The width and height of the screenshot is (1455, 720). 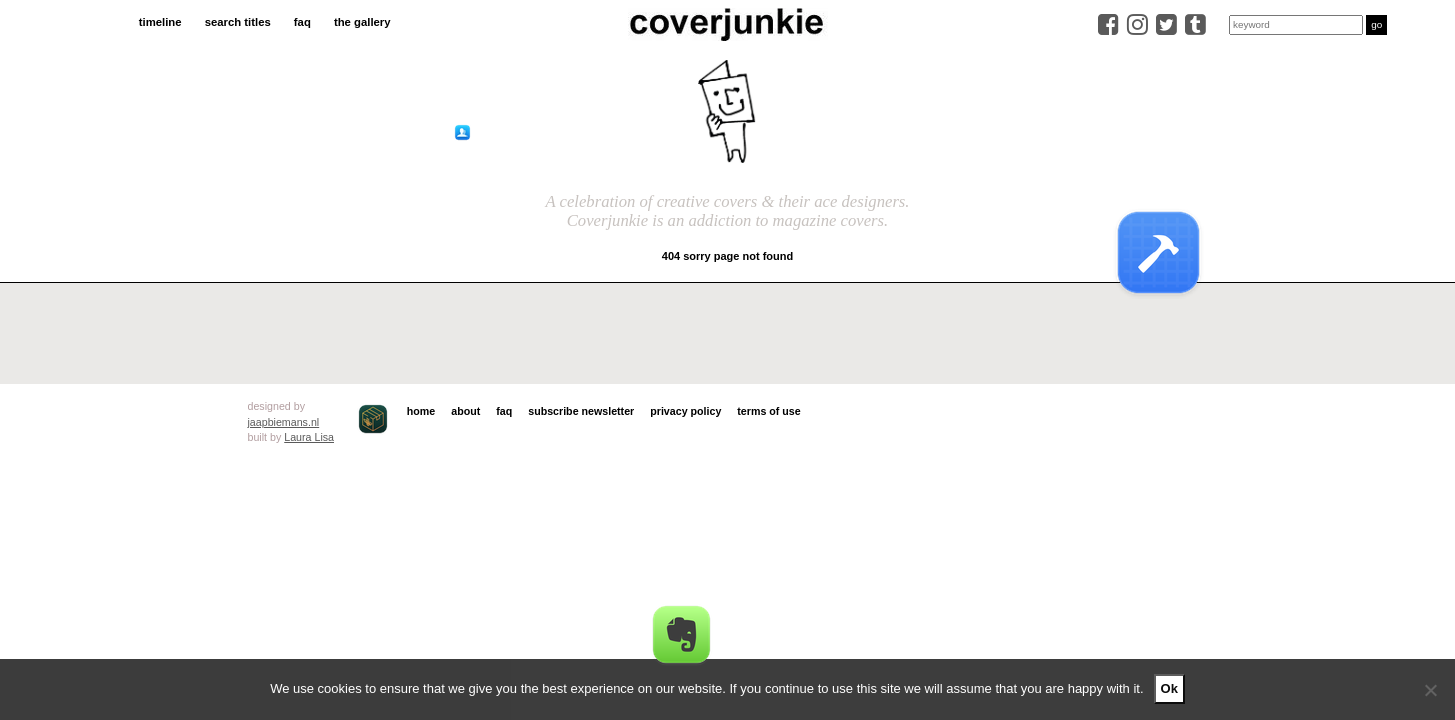 What do you see at coordinates (373, 419) in the screenshot?
I see `open bee package manager application` at bounding box center [373, 419].